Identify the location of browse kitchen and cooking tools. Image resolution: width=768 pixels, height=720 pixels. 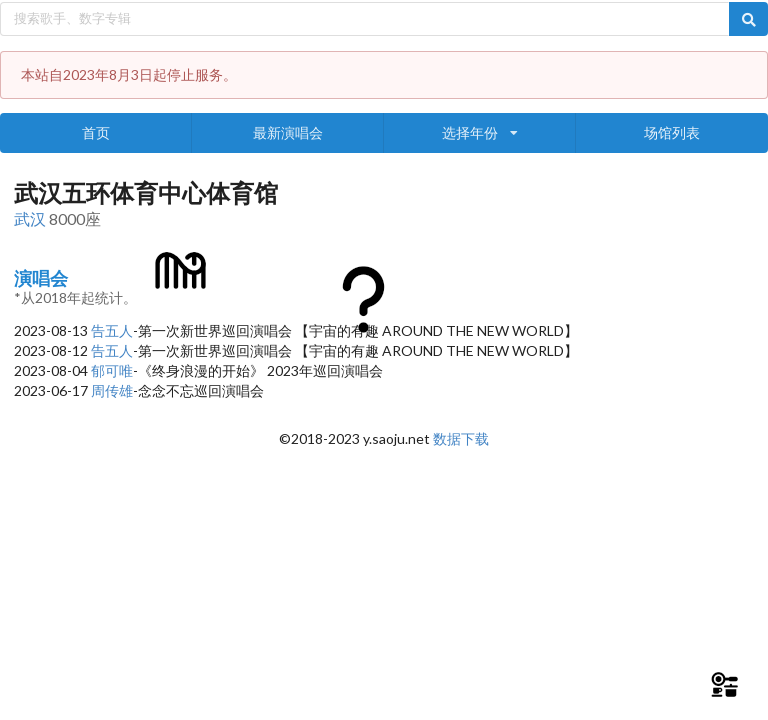
(725, 684).